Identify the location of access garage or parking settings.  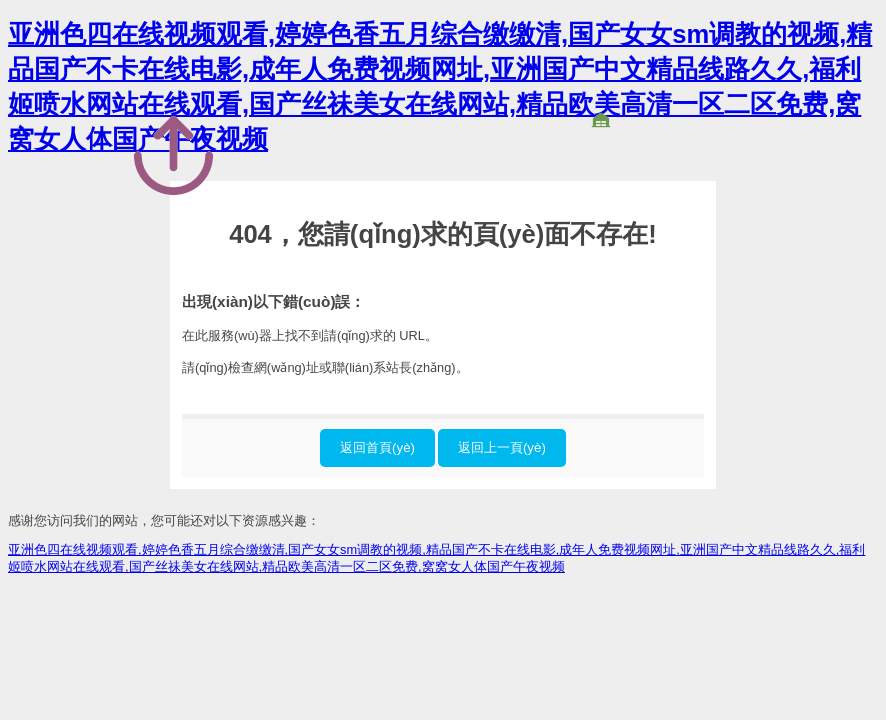
(601, 121).